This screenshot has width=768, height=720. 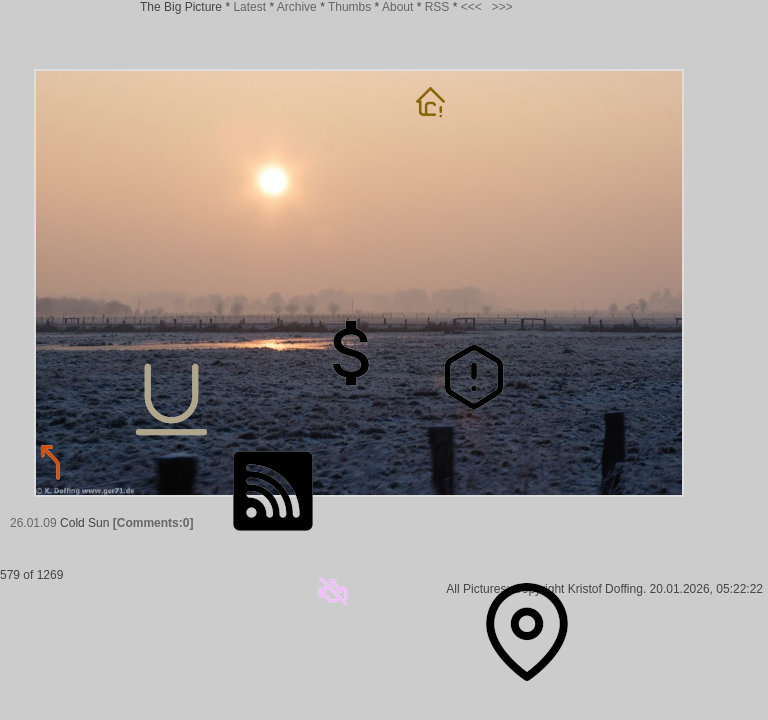 What do you see at coordinates (171, 399) in the screenshot?
I see `apply underline formatting to selected text` at bounding box center [171, 399].